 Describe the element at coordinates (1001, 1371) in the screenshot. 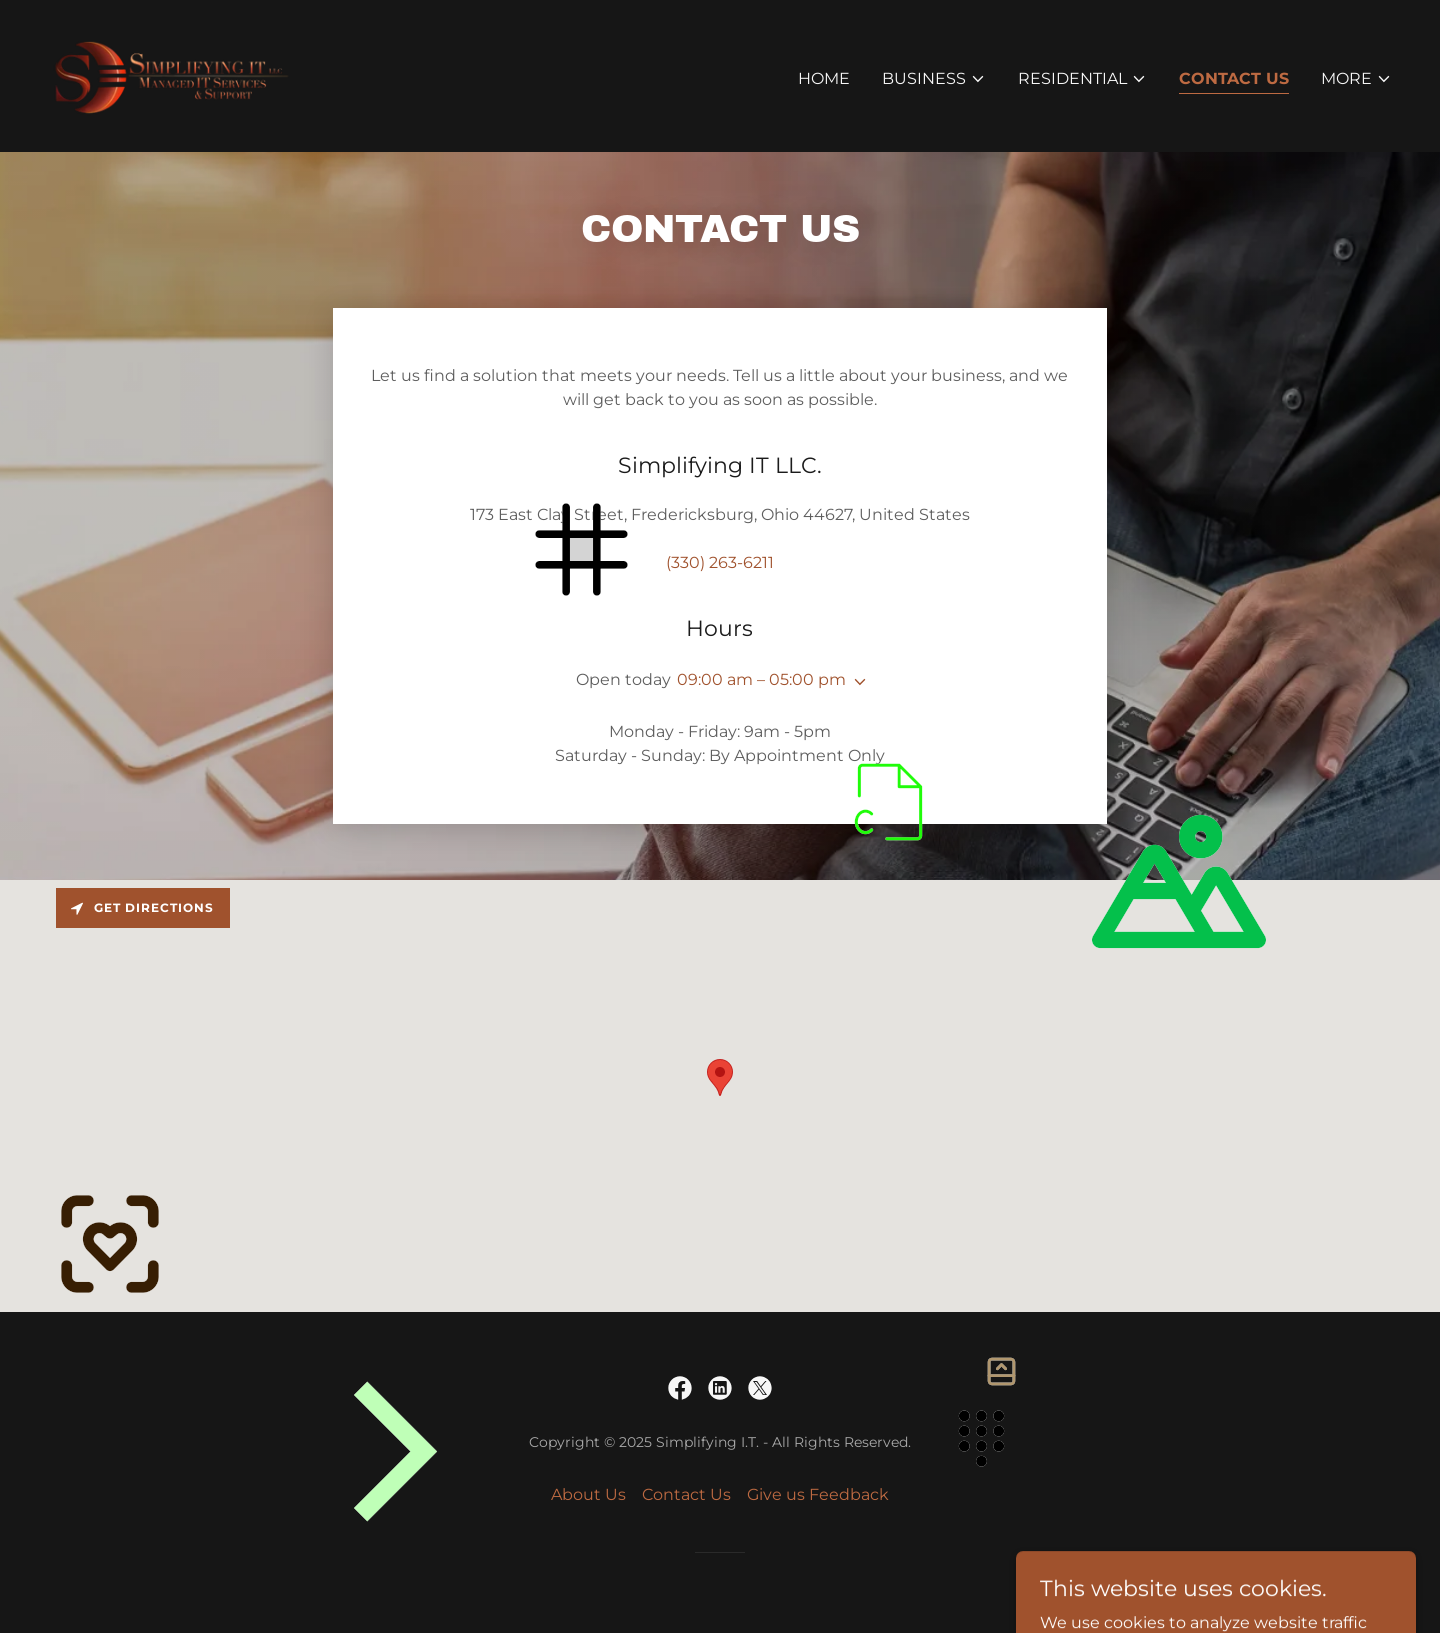

I see `expand or open bottom panel` at that location.